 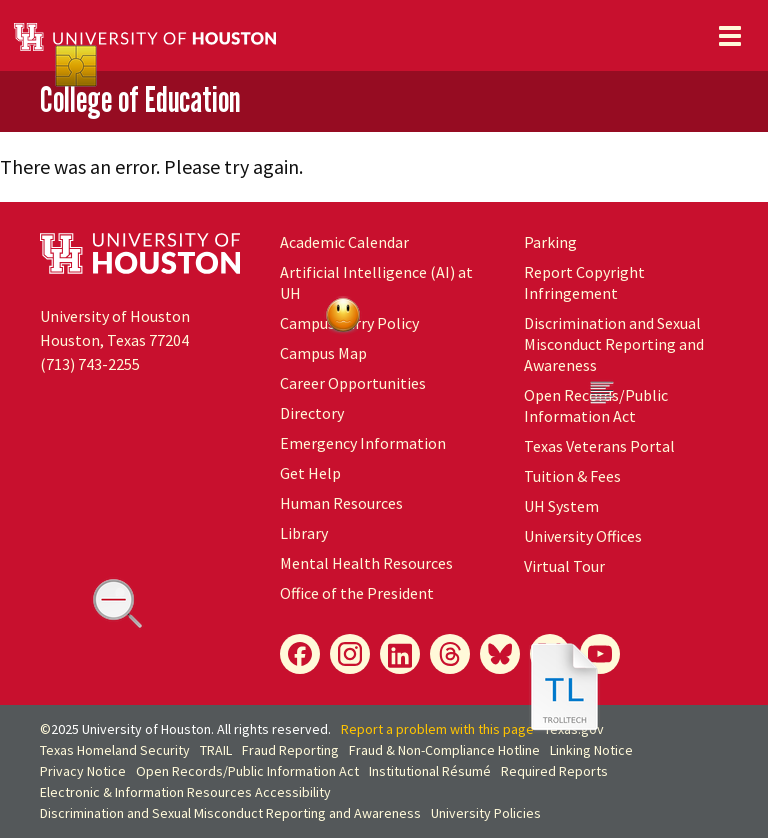 What do you see at coordinates (343, 315) in the screenshot?
I see `indicates a warning or concern status` at bounding box center [343, 315].